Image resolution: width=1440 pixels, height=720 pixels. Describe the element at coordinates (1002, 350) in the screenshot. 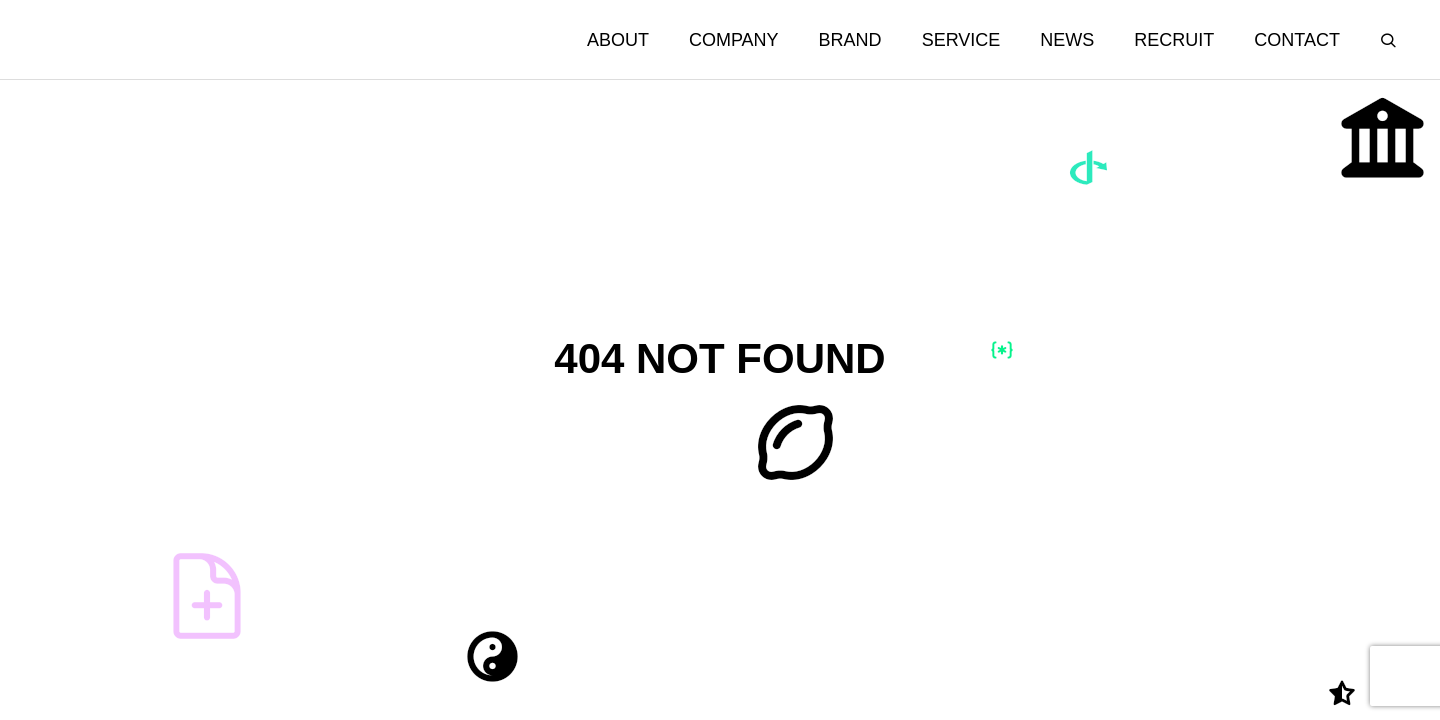

I see `insert a code snippet or variable placeholder` at that location.